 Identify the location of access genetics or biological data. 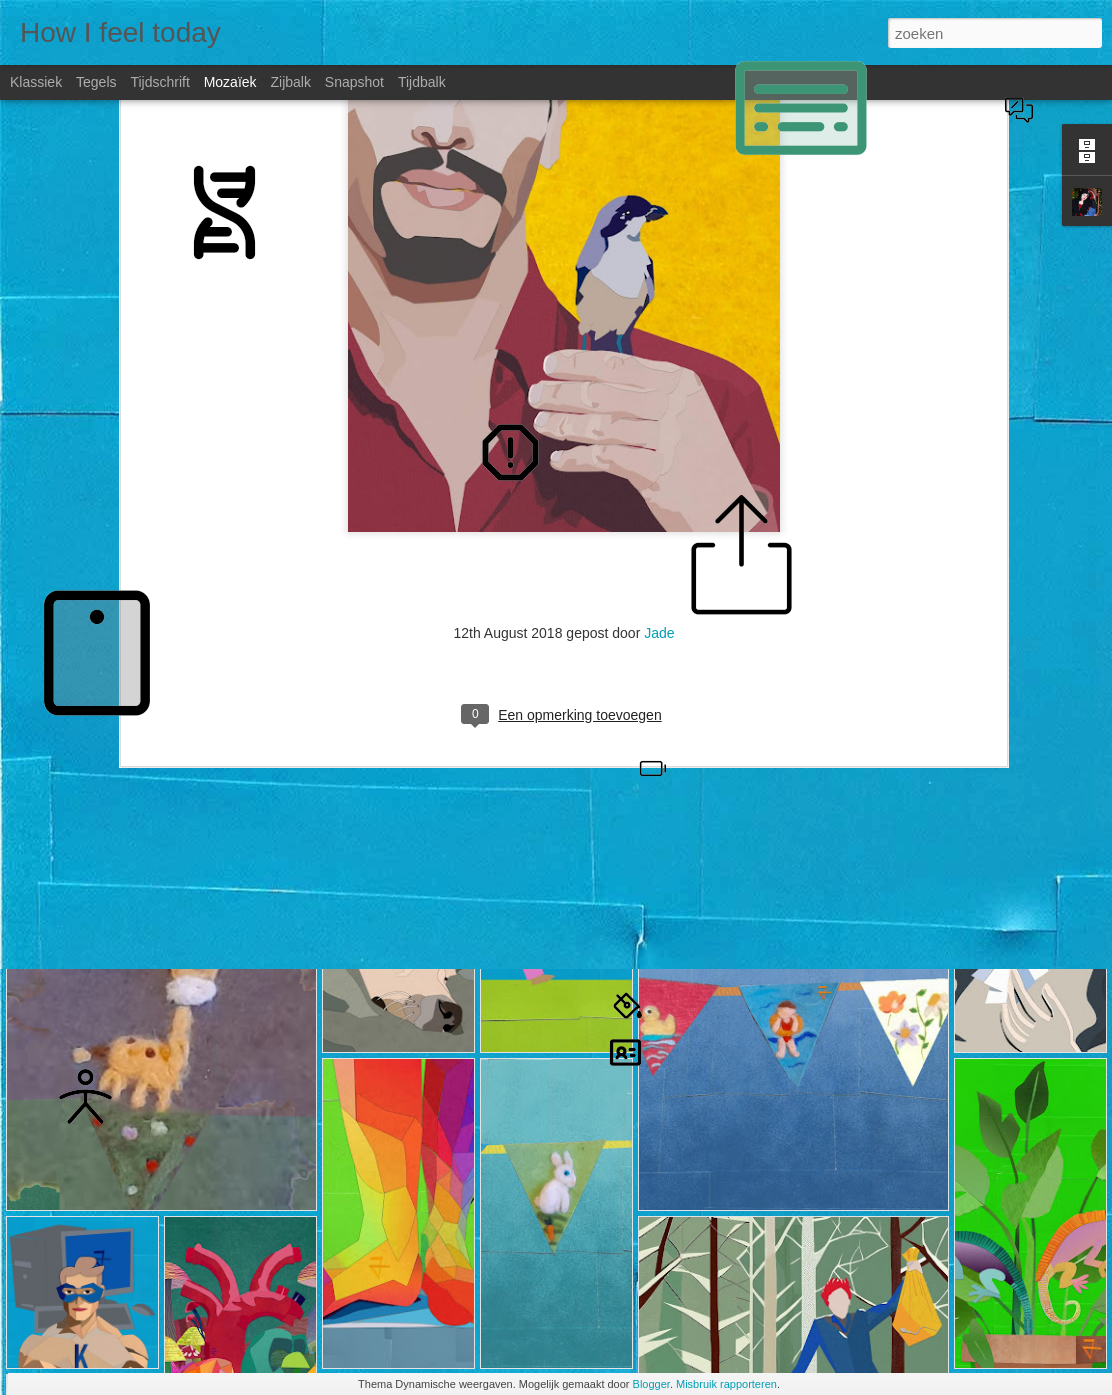
(224, 212).